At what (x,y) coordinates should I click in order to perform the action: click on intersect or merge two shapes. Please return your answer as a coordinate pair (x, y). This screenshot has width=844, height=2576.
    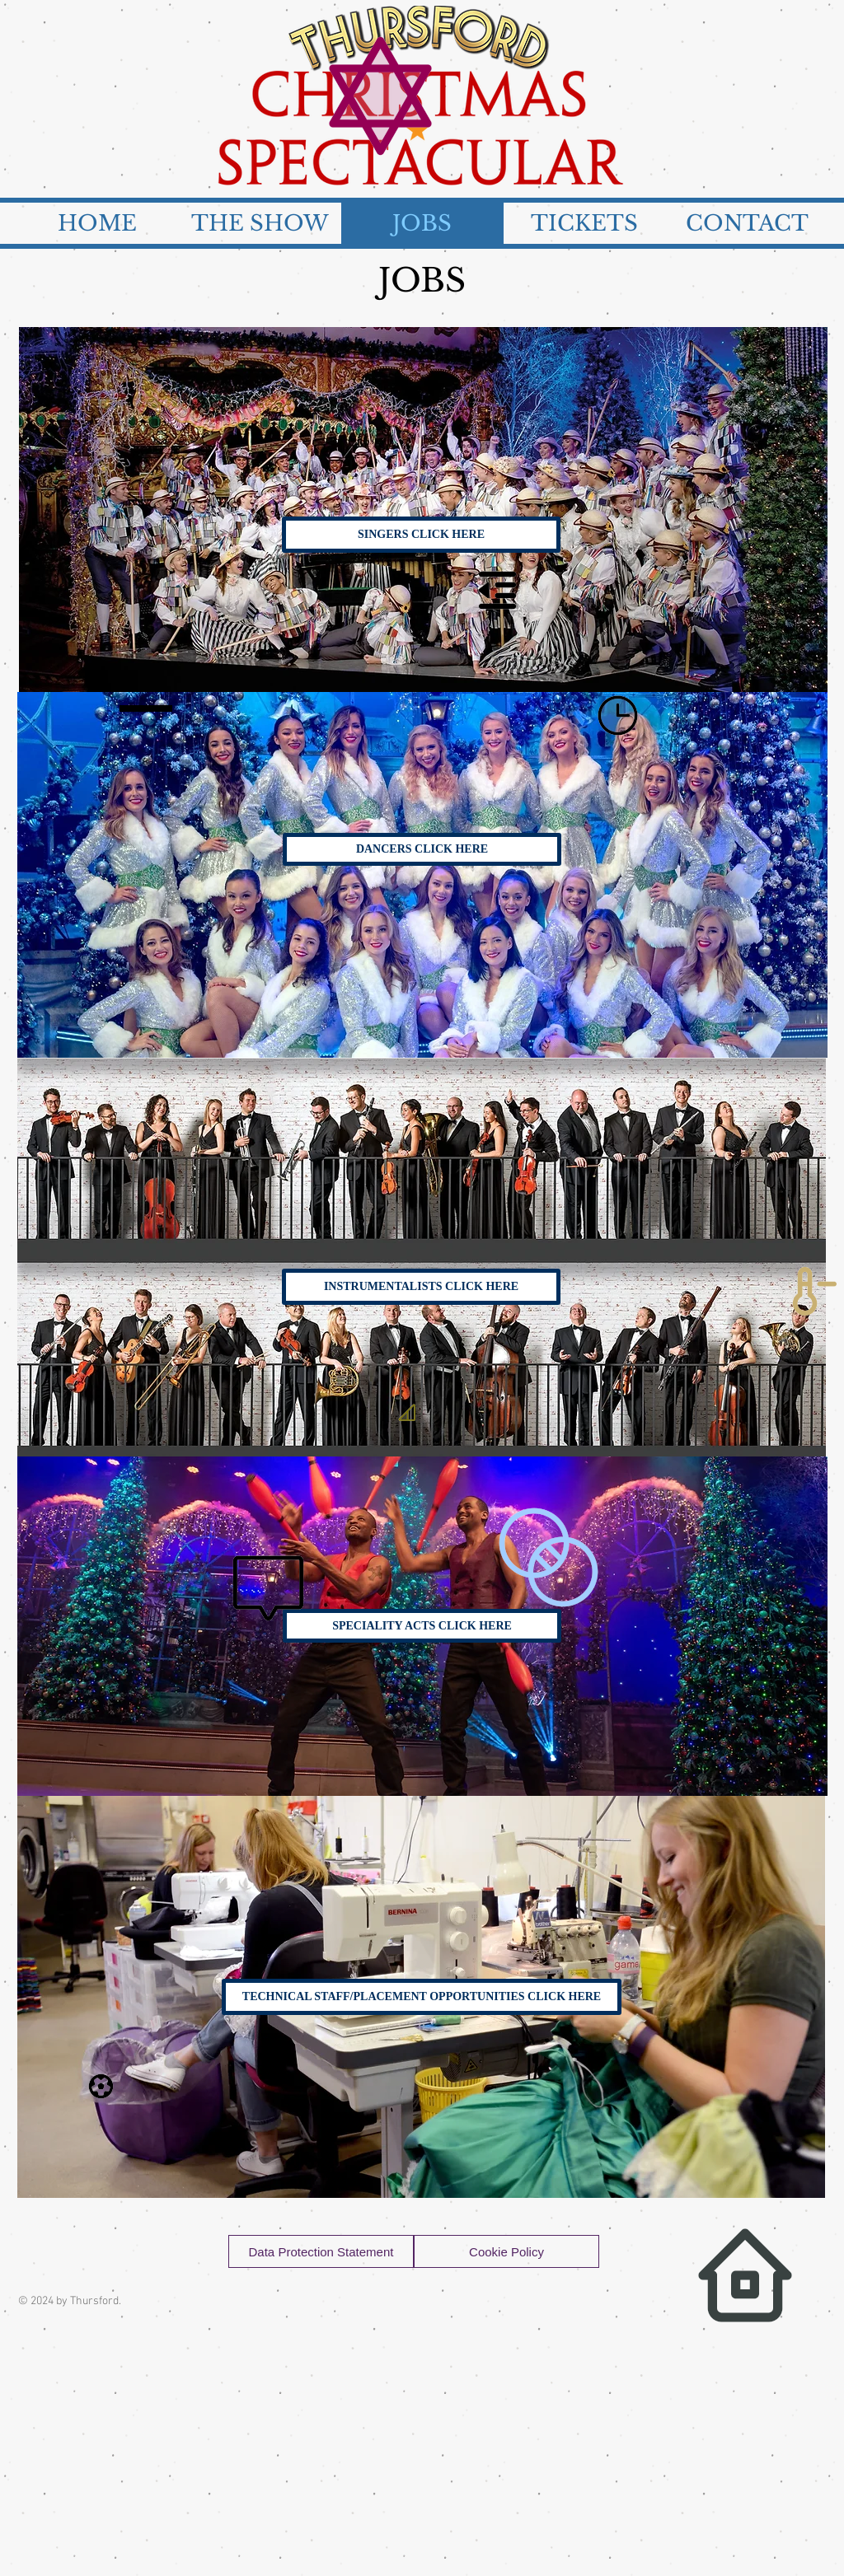
    Looking at the image, I should click on (548, 1557).